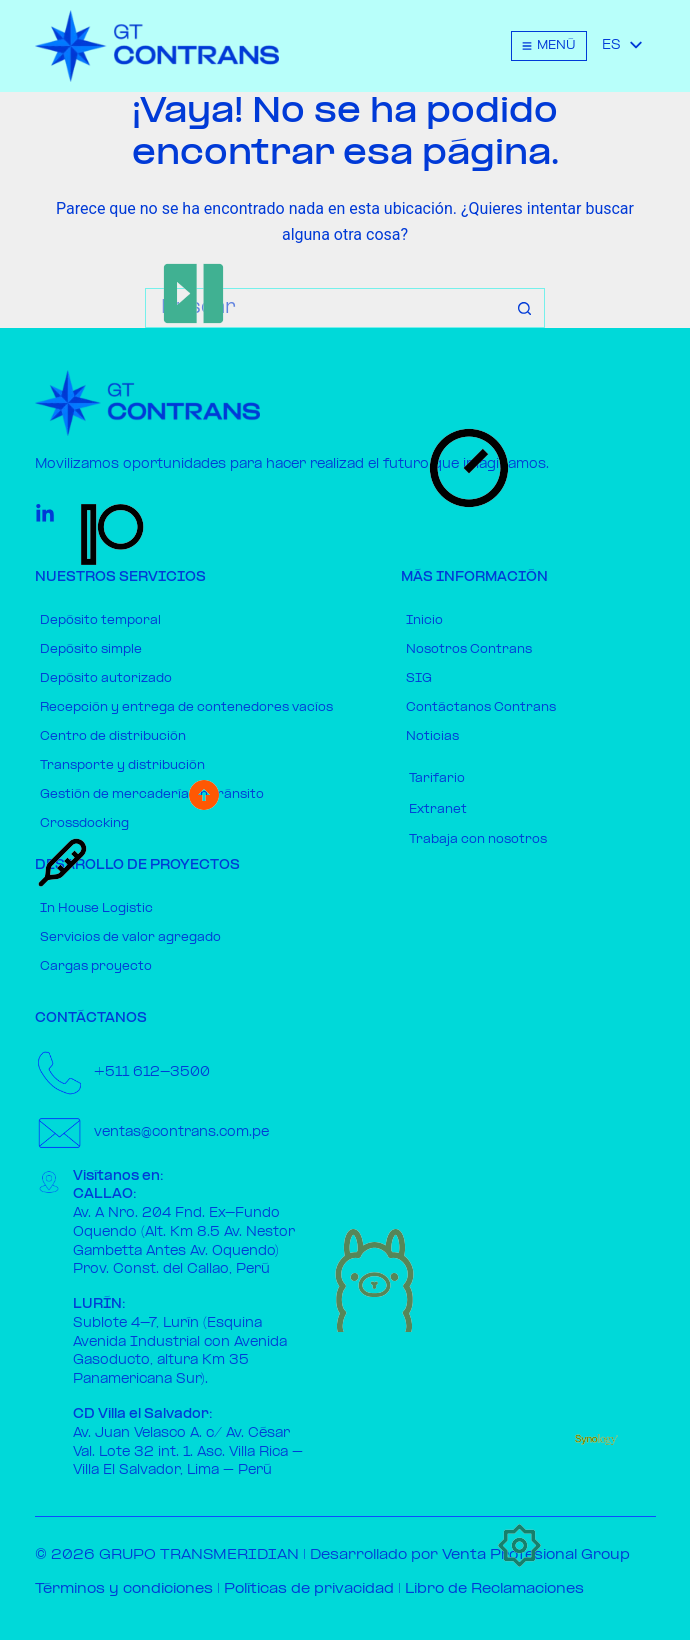 This screenshot has height=1640, width=690. I want to click on check temperature or health readings, so click(62, 863).